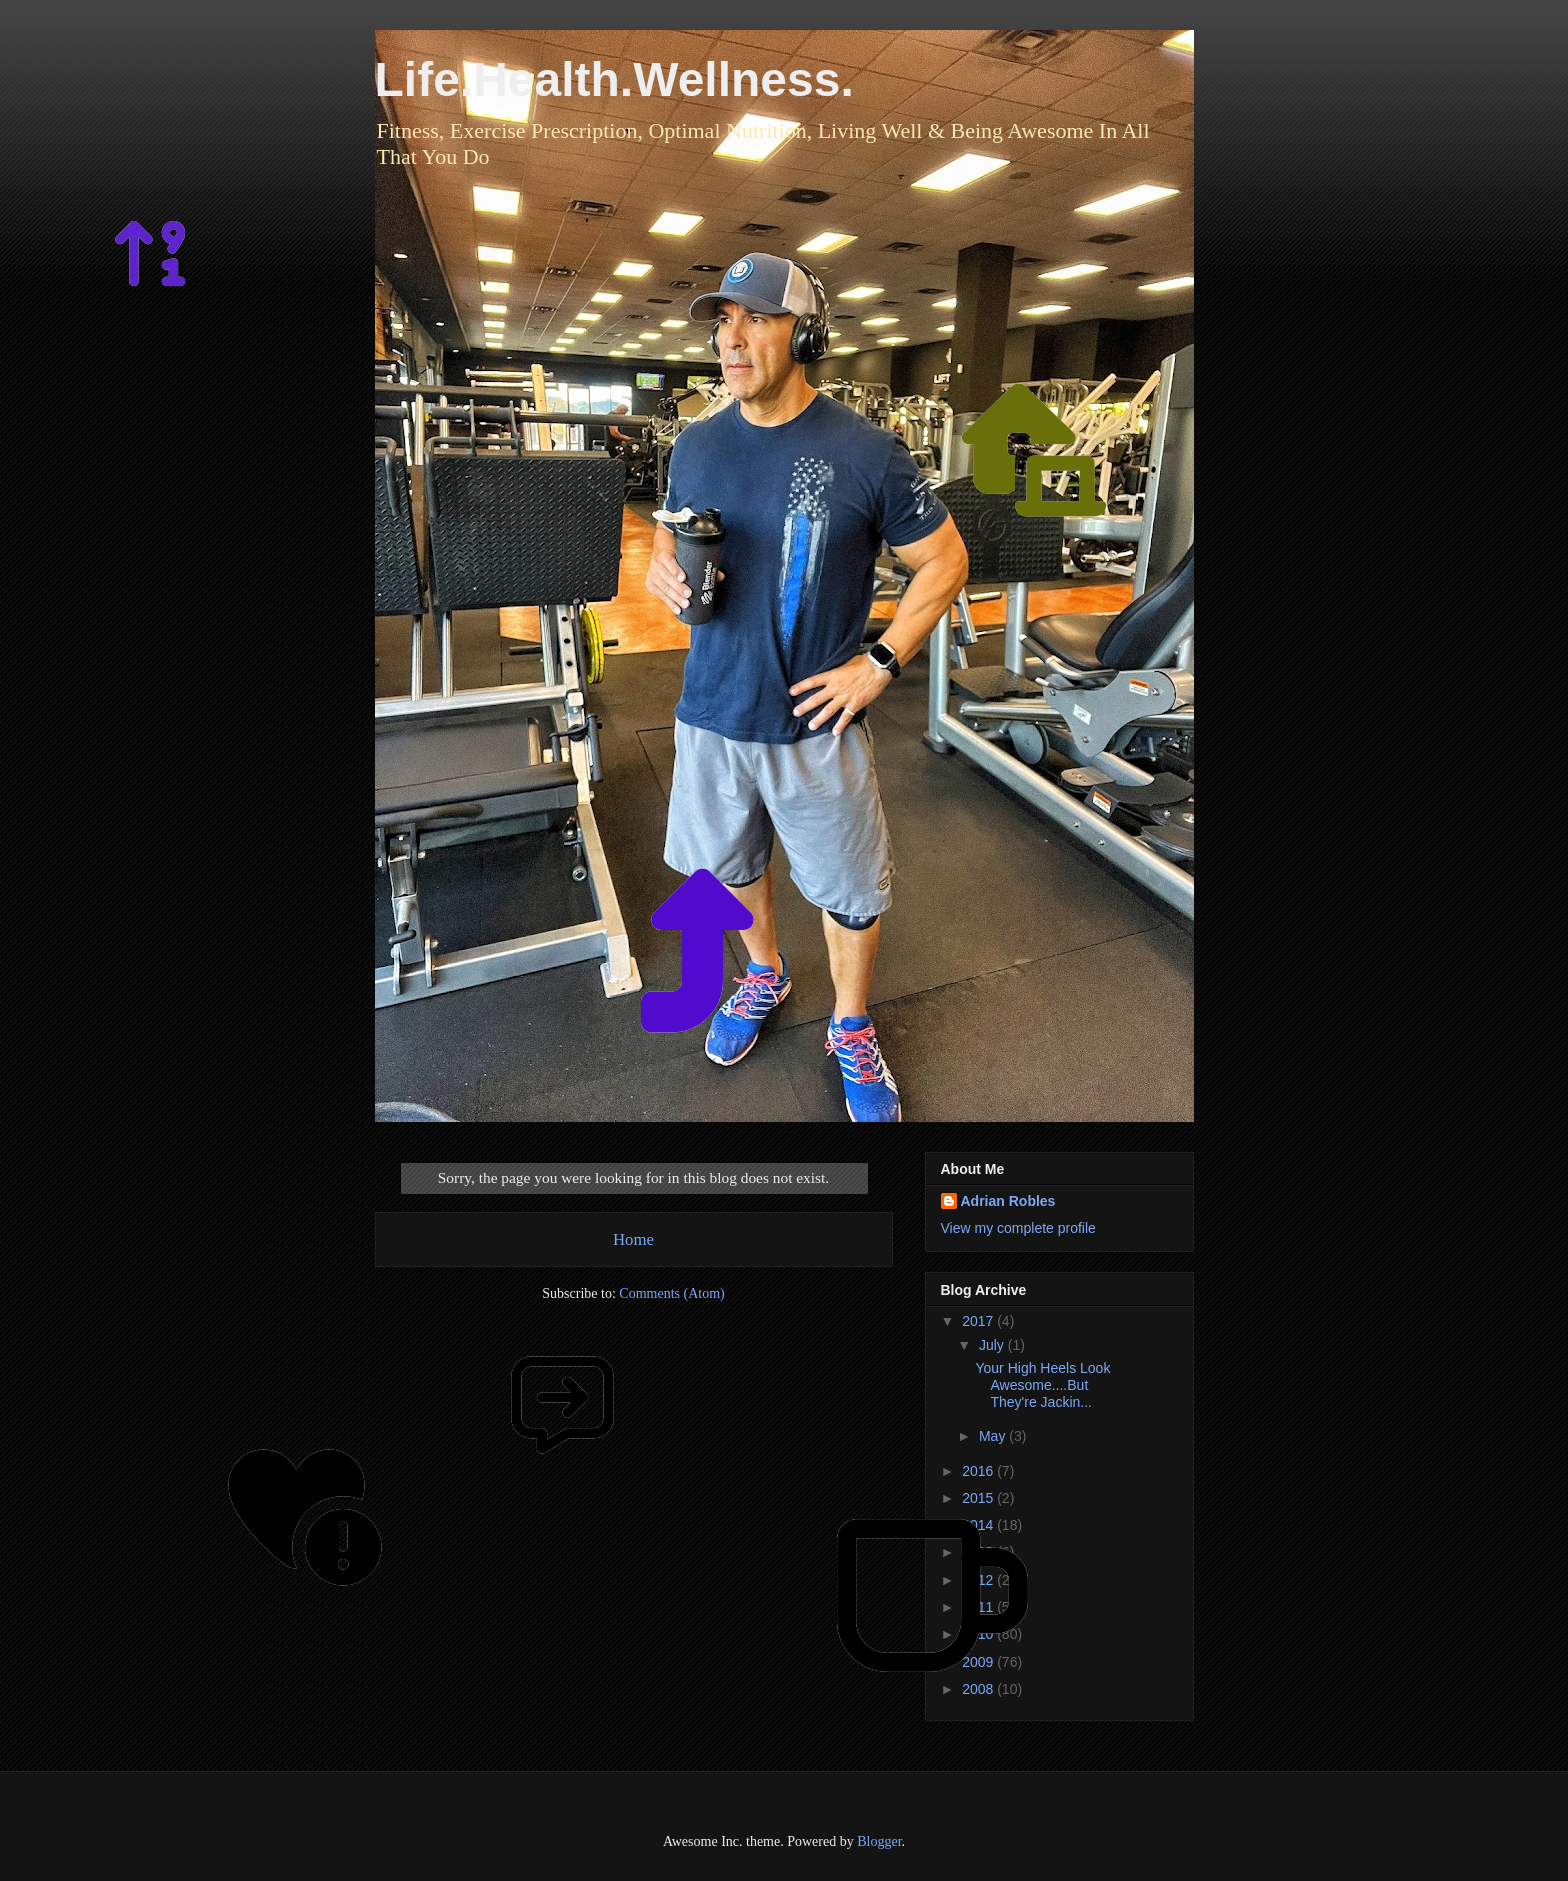 Image resolution: width=1568 pixels, height=1881 pixels. Describe the element at coordinates (562, 1402) in the screenshot. I see `forward a message to another recipient` at that location.